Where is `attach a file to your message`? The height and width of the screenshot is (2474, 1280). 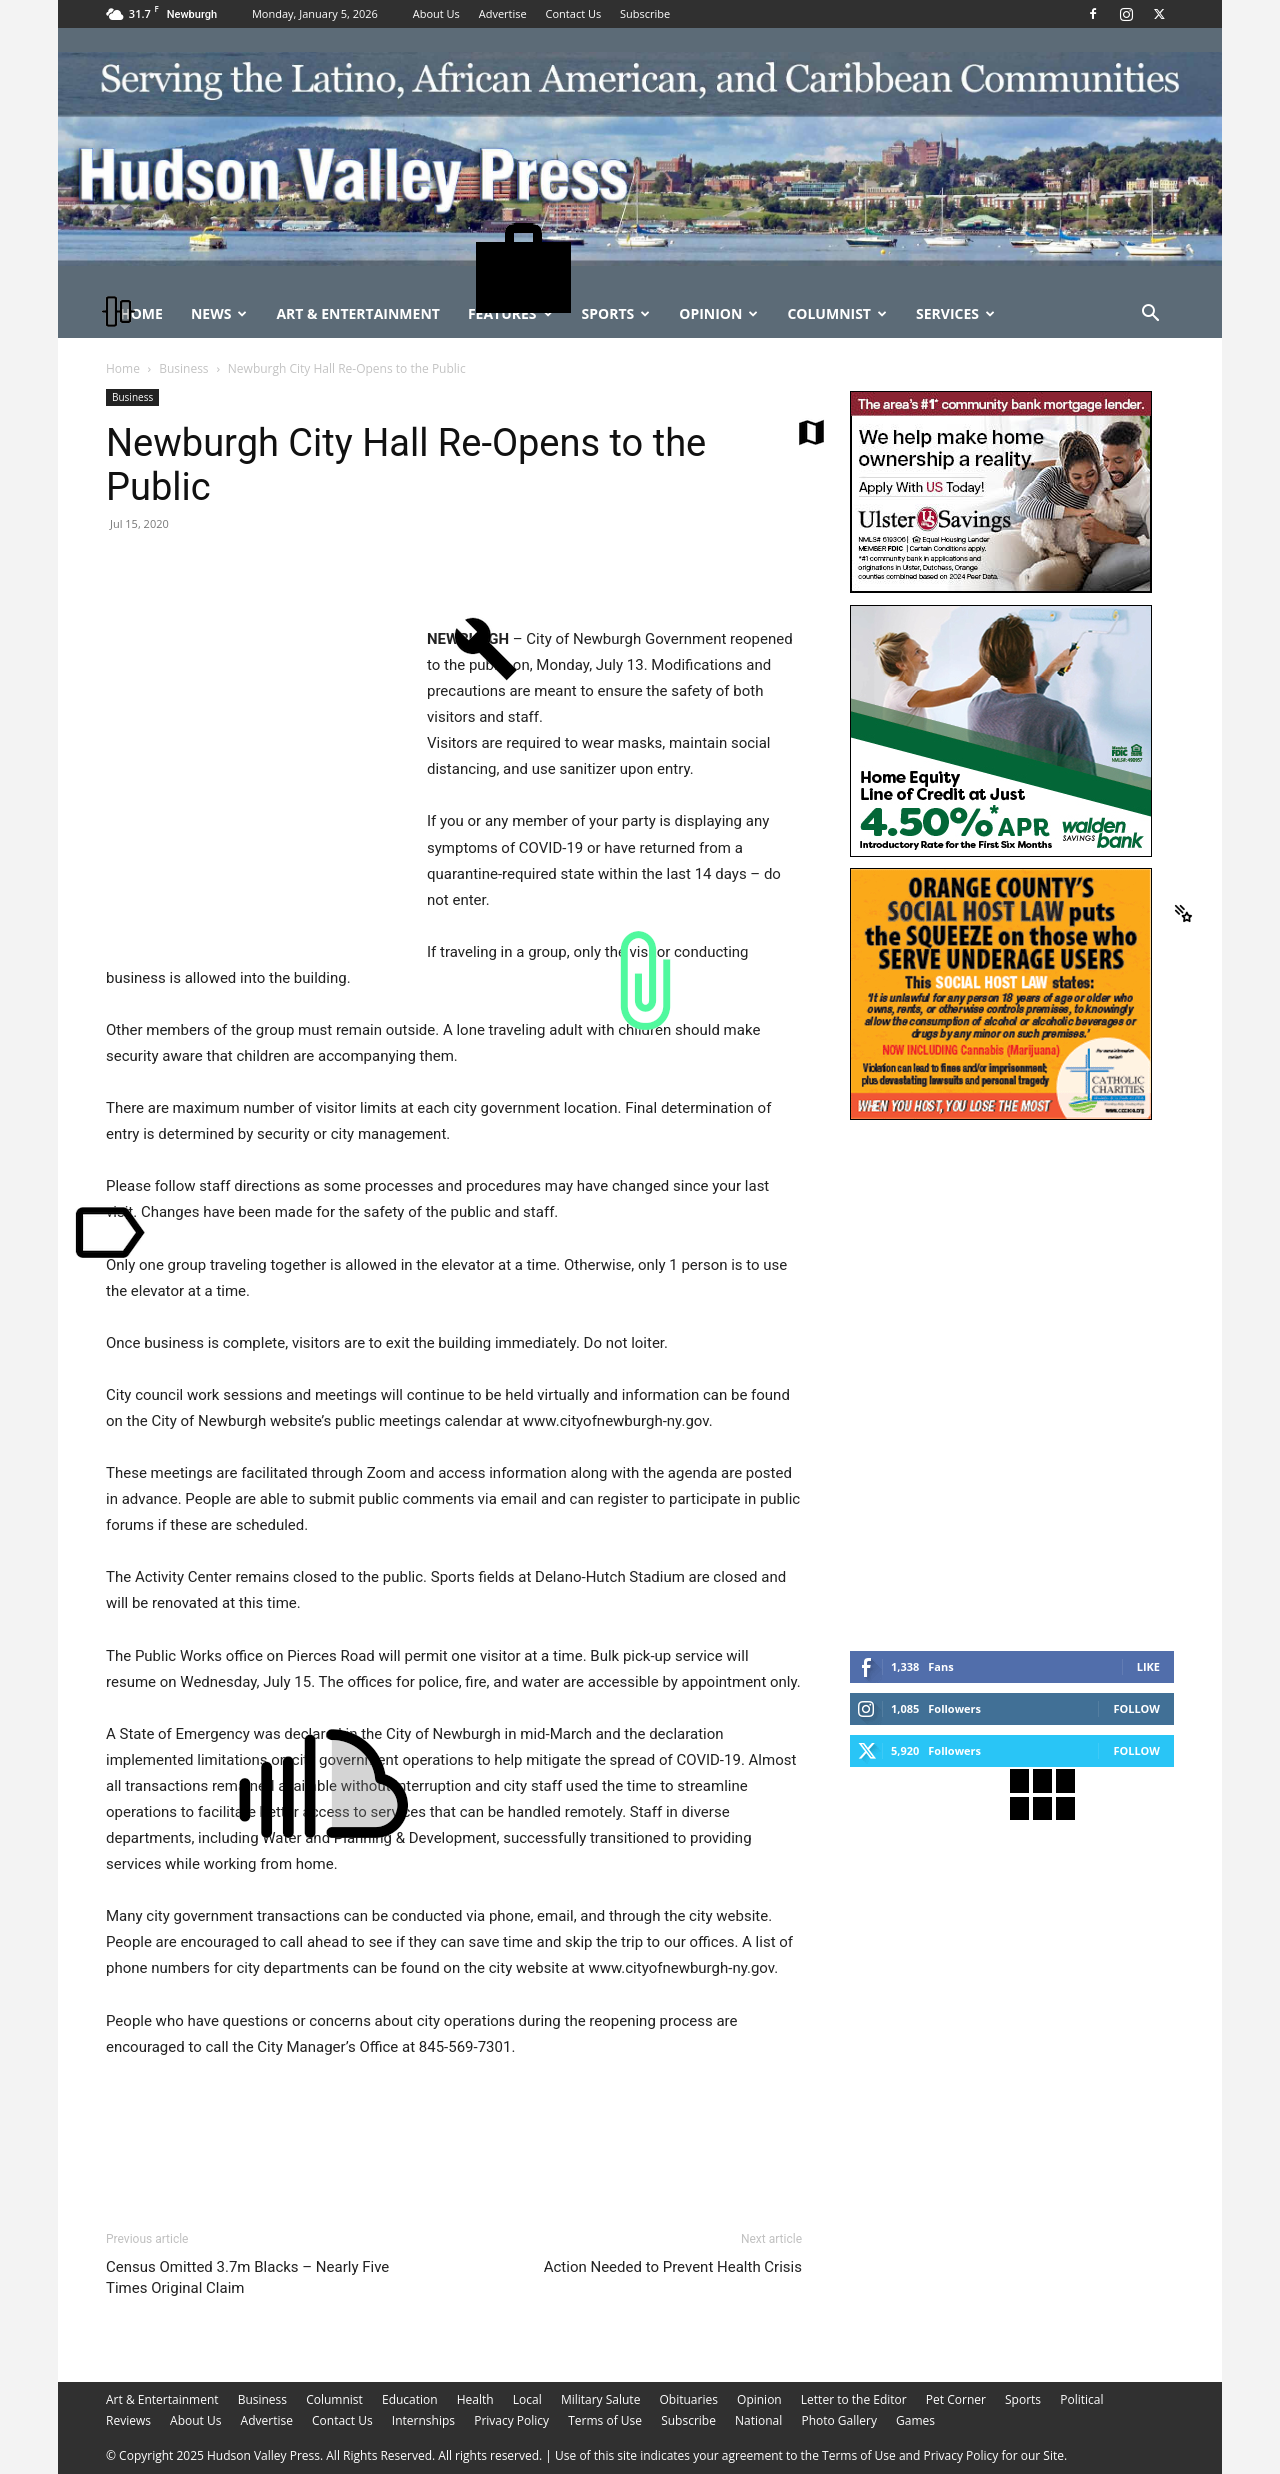 attach a file to your message is located at coordinates (645, 980).